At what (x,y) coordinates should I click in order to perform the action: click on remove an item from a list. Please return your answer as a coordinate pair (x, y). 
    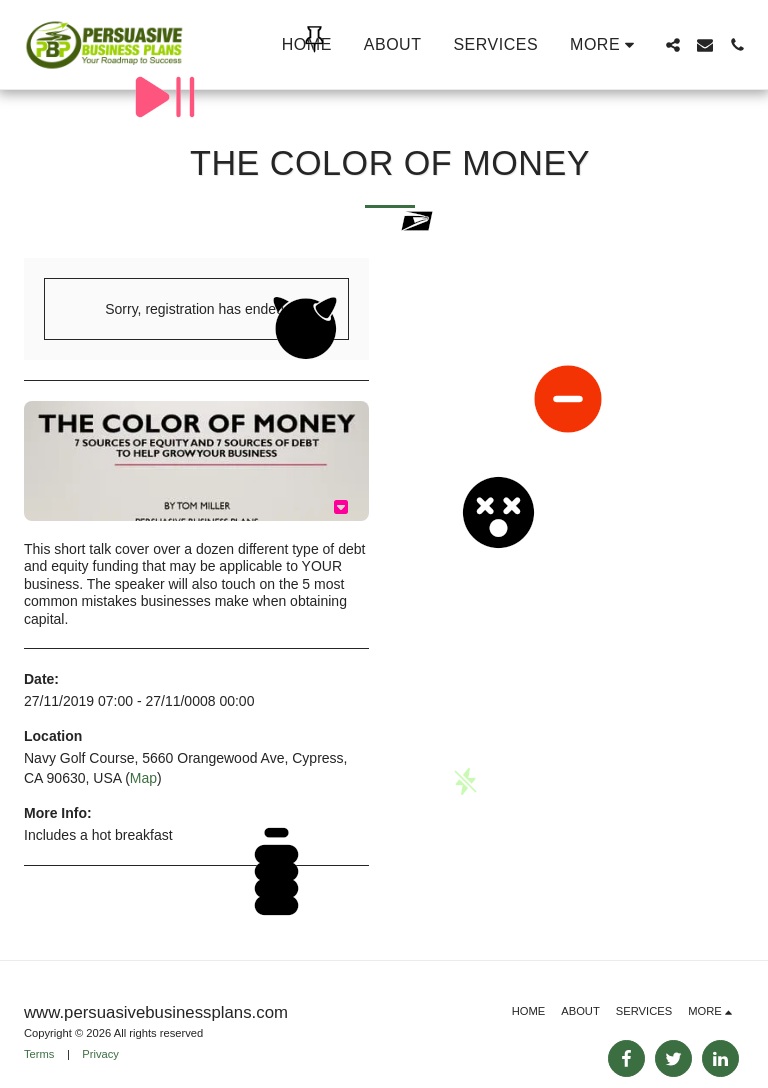
    Looking at the image, I should click on (568, 399).